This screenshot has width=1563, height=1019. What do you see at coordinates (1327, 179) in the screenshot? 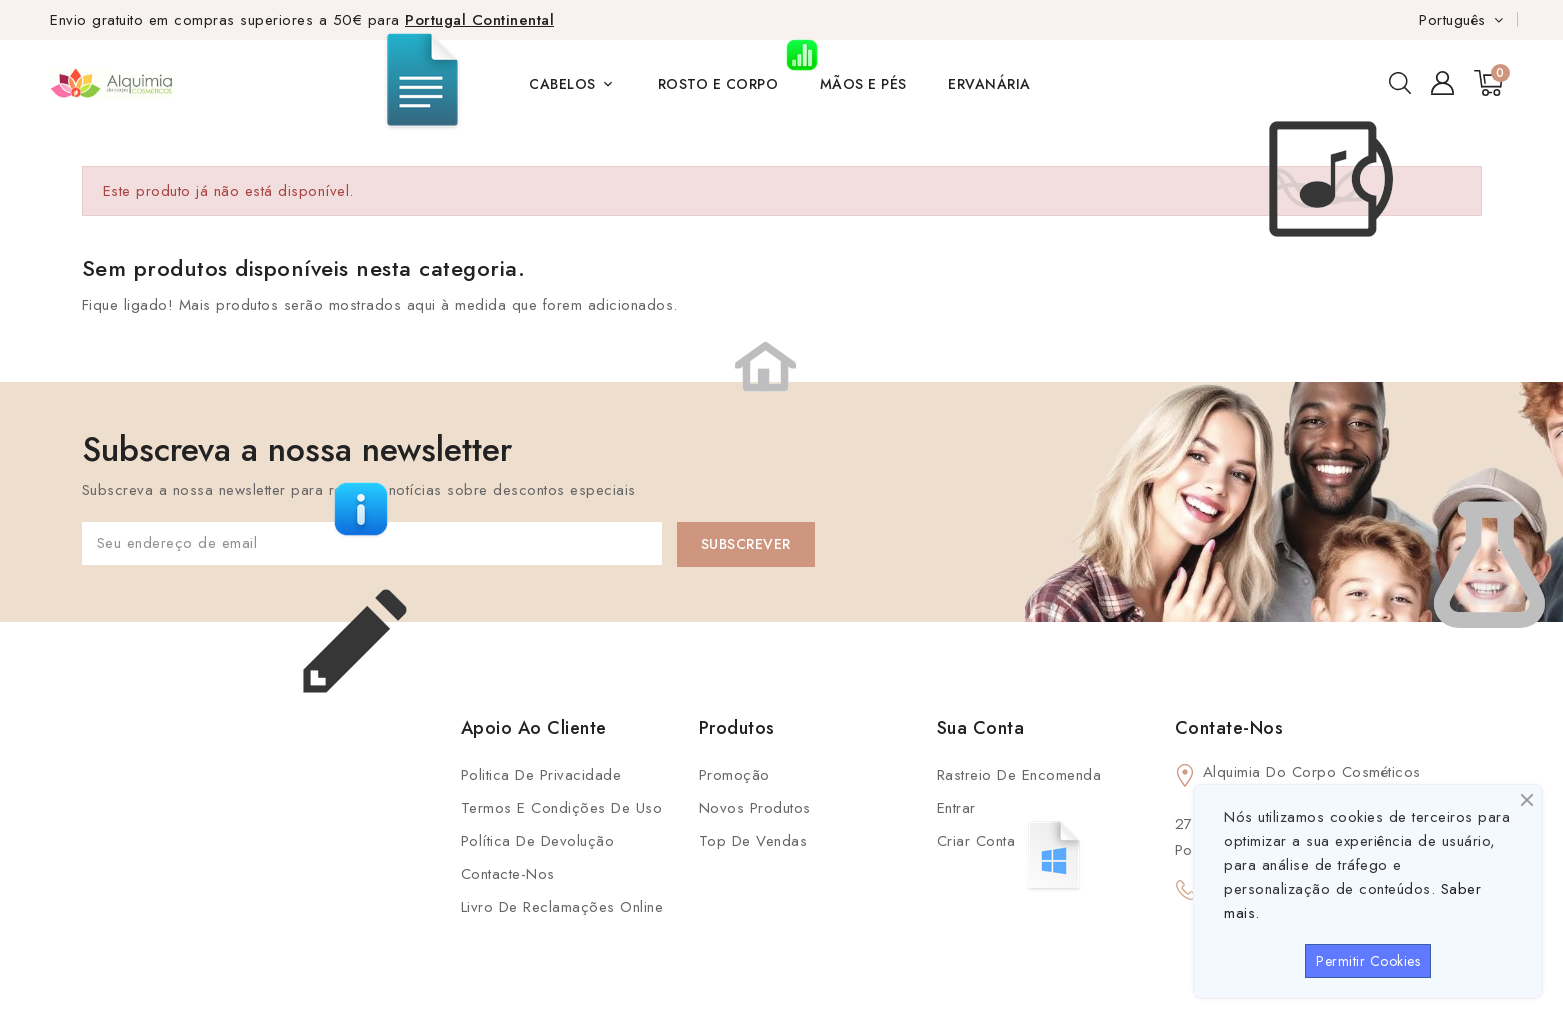
I see `open elisa music player` at bounding box center [1327, 179].